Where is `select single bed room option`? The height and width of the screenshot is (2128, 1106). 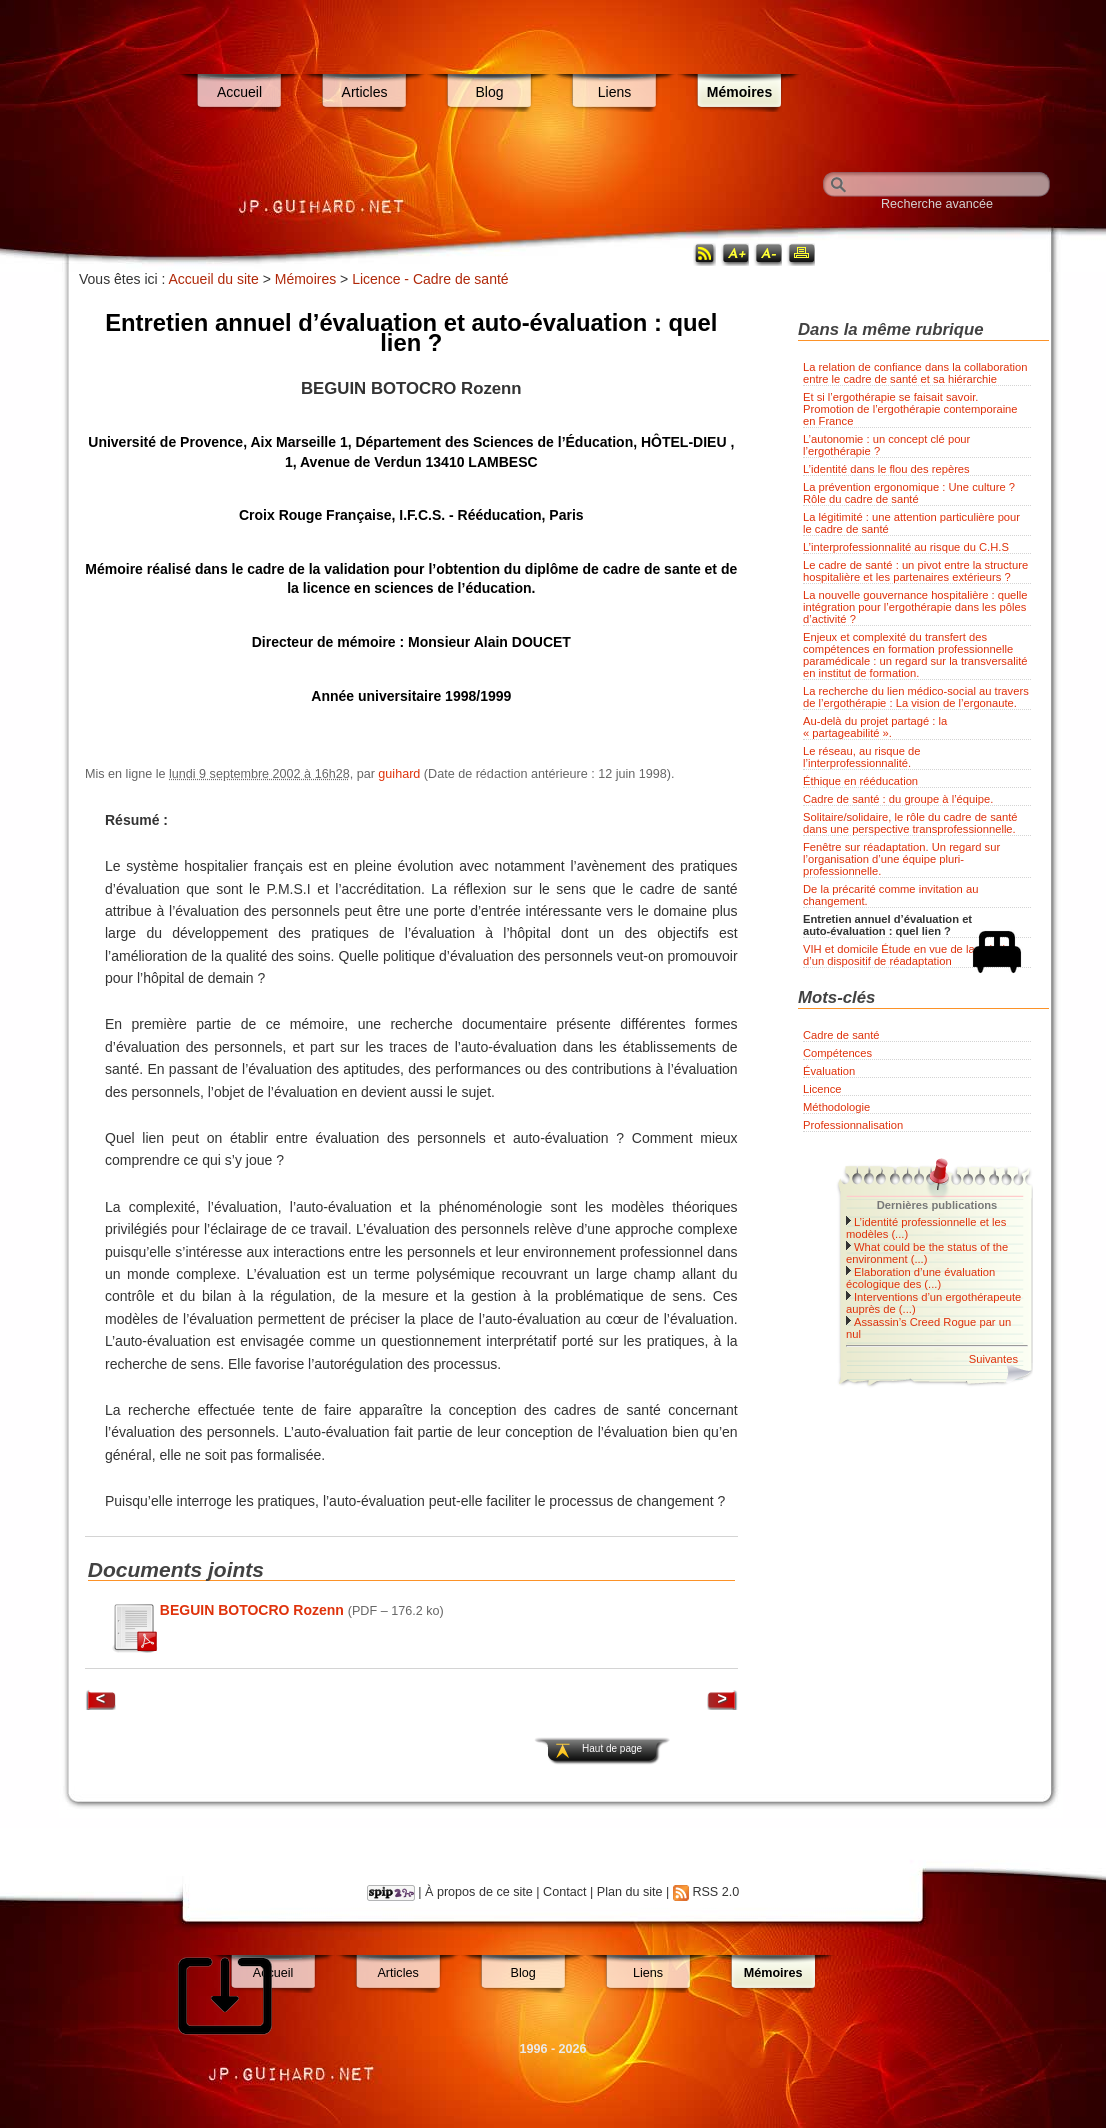 select single bed room option is located at coordinates (997, 952).